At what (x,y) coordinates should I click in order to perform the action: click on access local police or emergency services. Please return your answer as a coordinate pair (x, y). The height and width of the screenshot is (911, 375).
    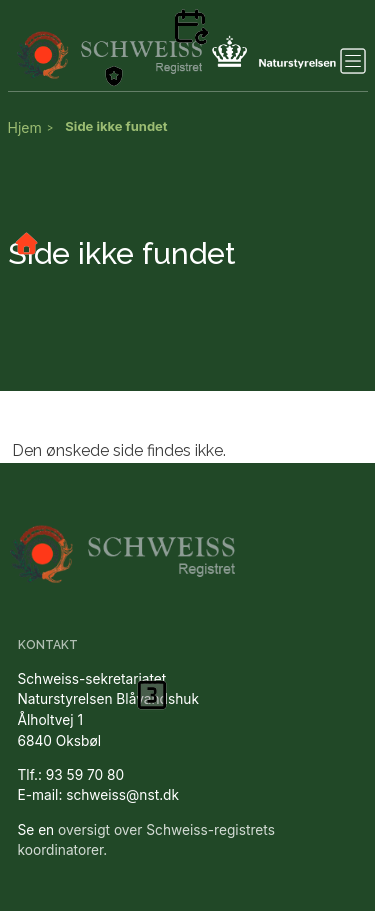
    Looking at the image, I should click on (114, 76).